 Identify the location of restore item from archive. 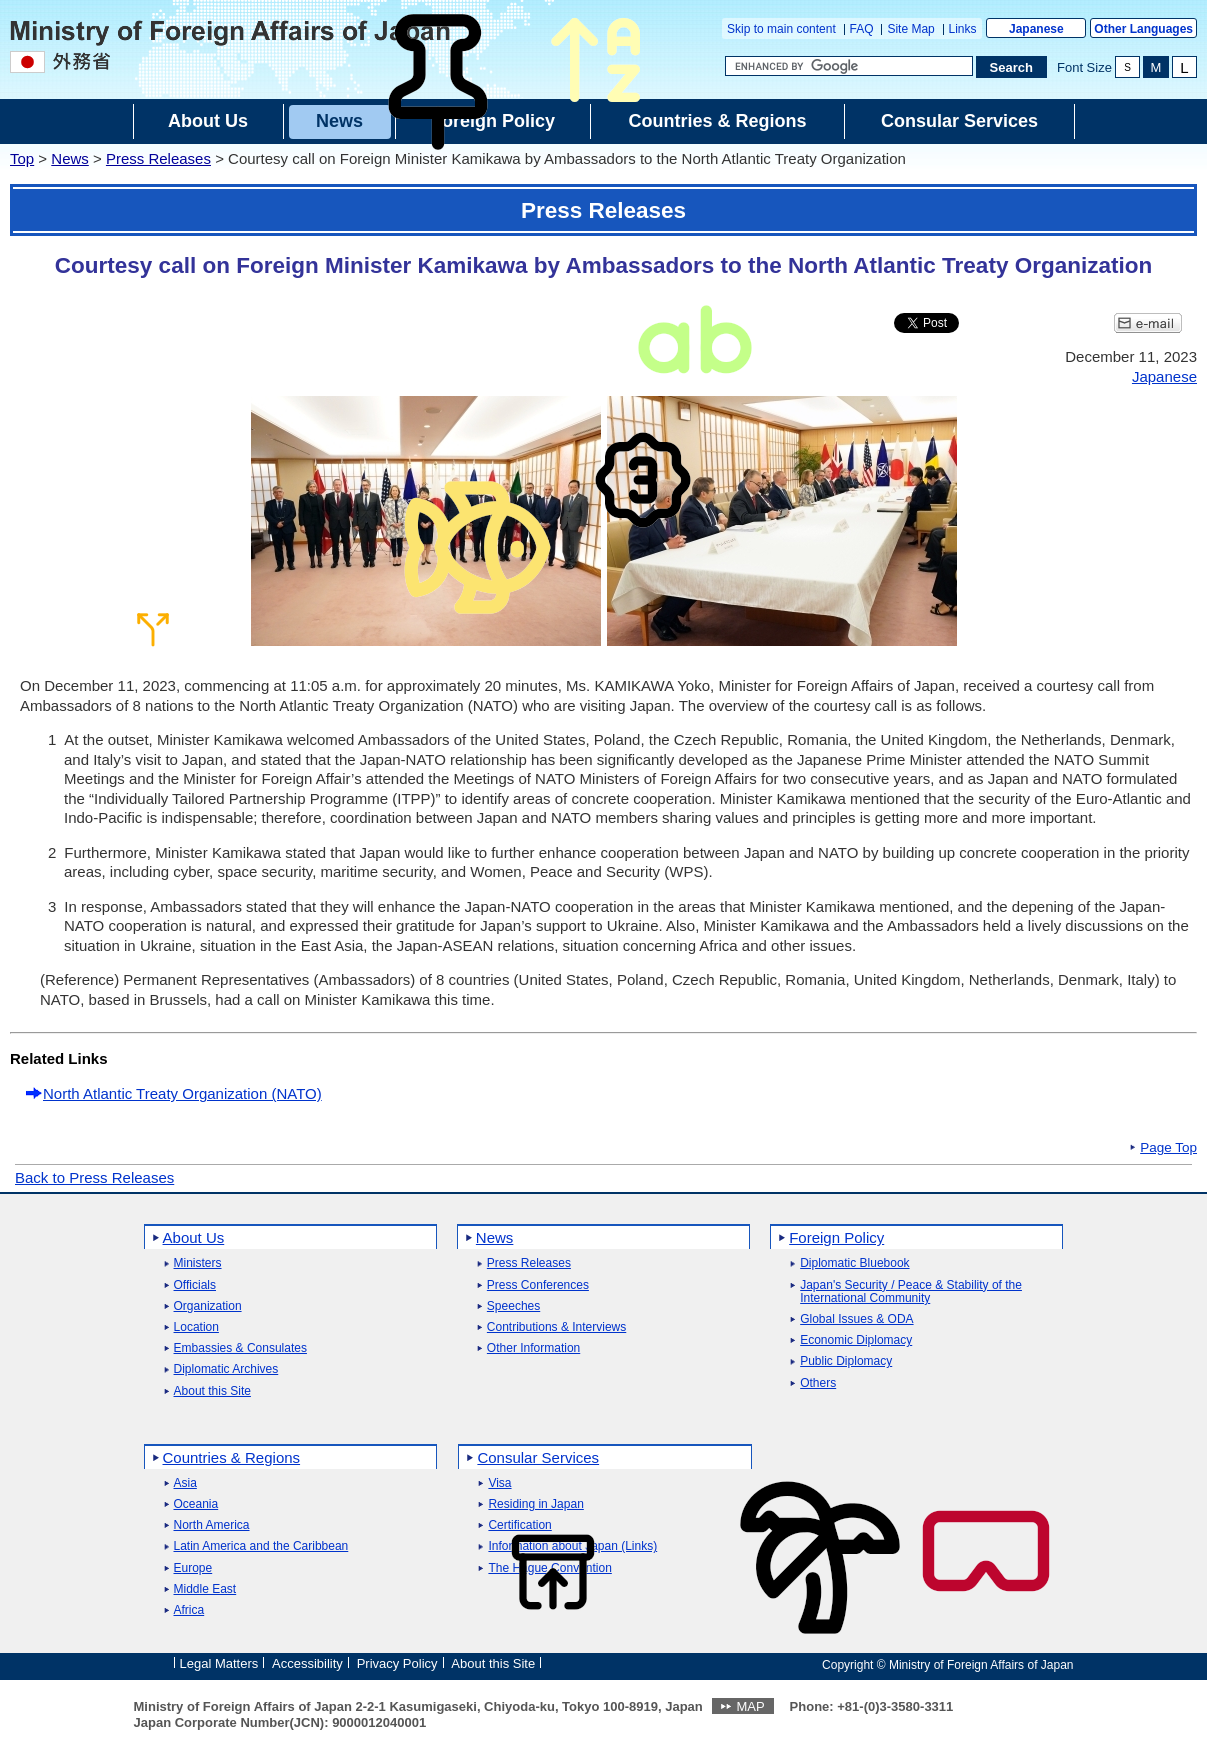
(553, 1572).